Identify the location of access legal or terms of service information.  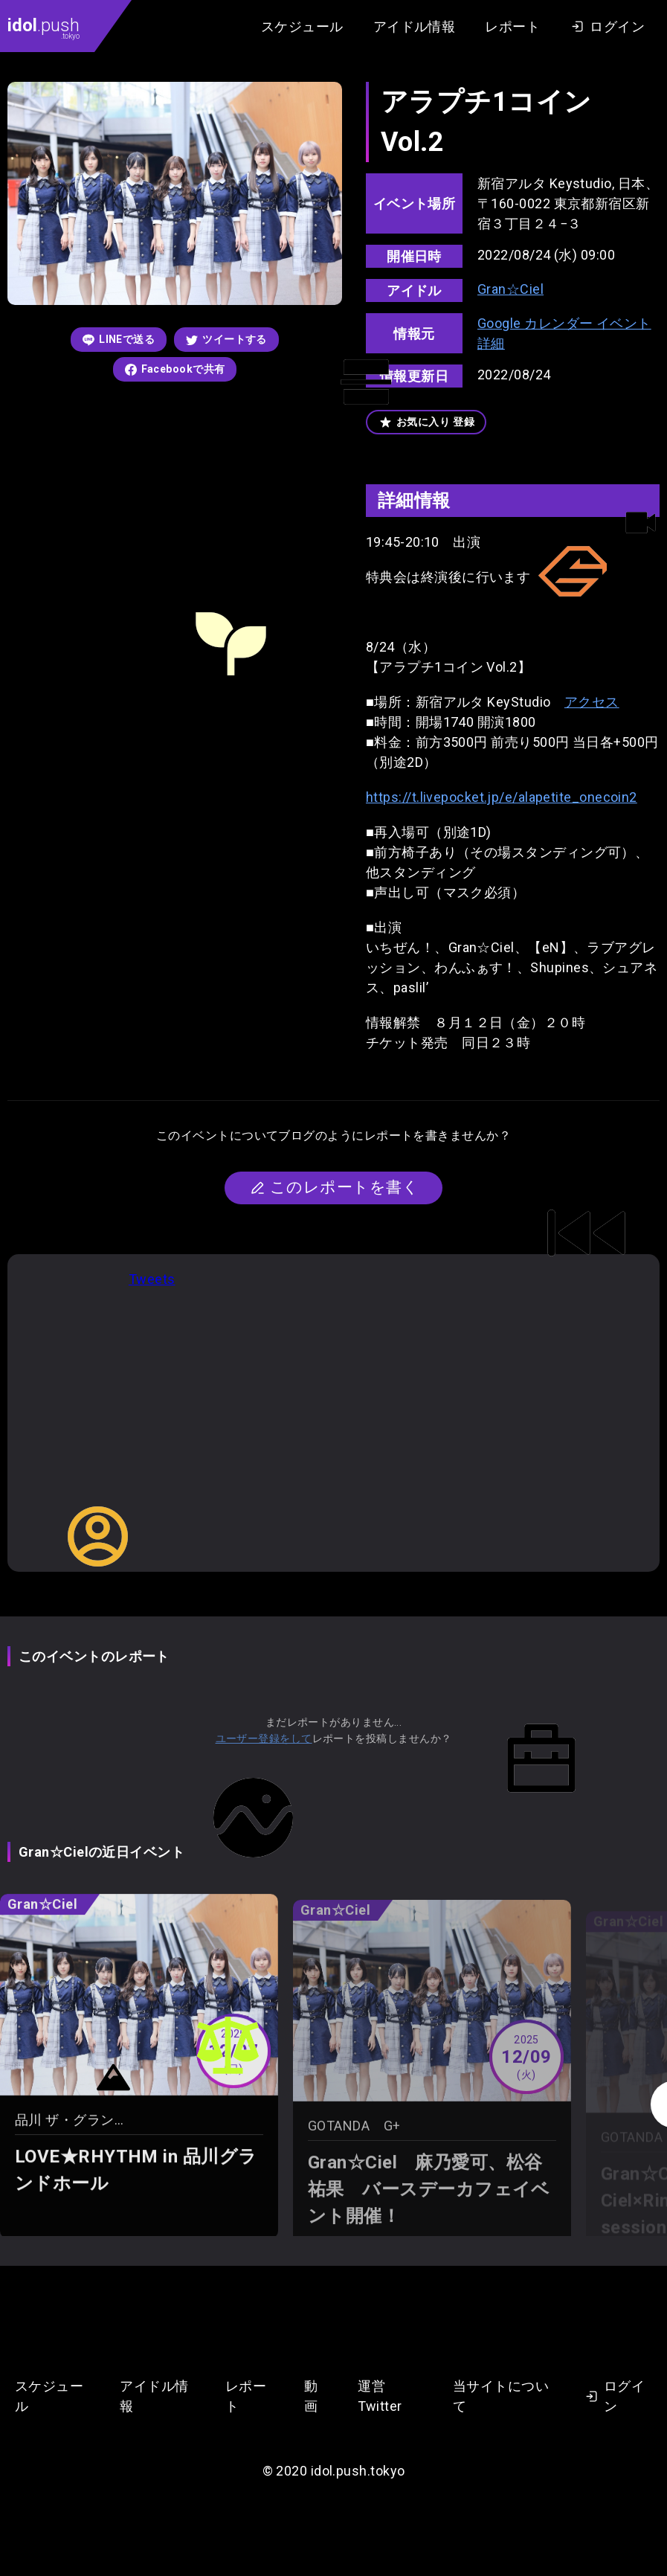
(228, 2046).